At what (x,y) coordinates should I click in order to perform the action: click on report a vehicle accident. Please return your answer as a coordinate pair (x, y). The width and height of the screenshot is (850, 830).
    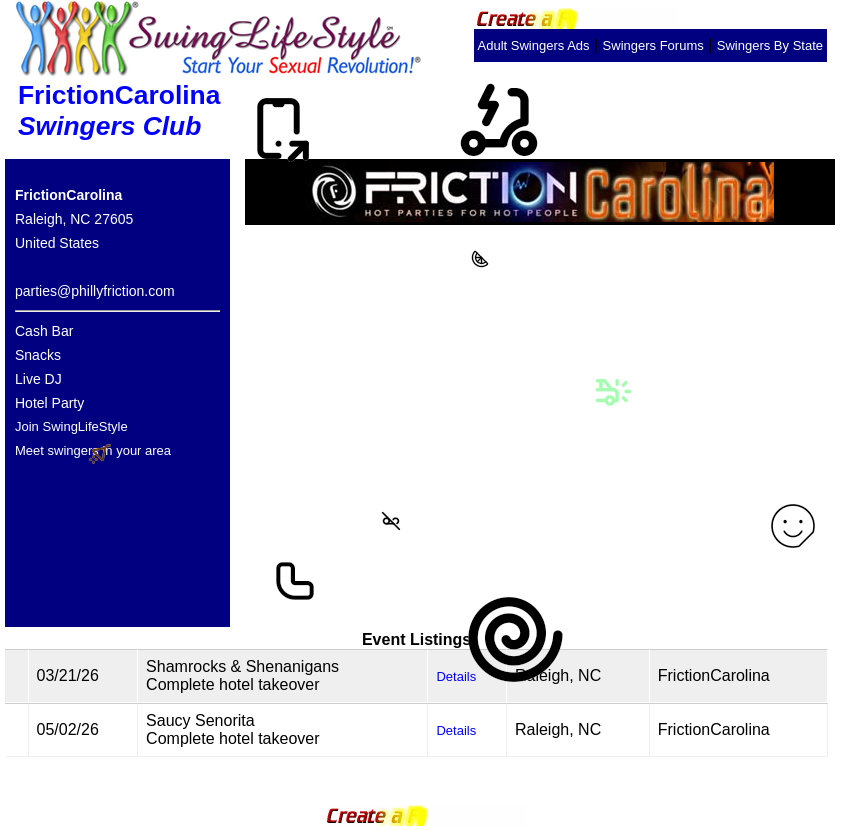
    Looking at the image, I should click on (613, 391).